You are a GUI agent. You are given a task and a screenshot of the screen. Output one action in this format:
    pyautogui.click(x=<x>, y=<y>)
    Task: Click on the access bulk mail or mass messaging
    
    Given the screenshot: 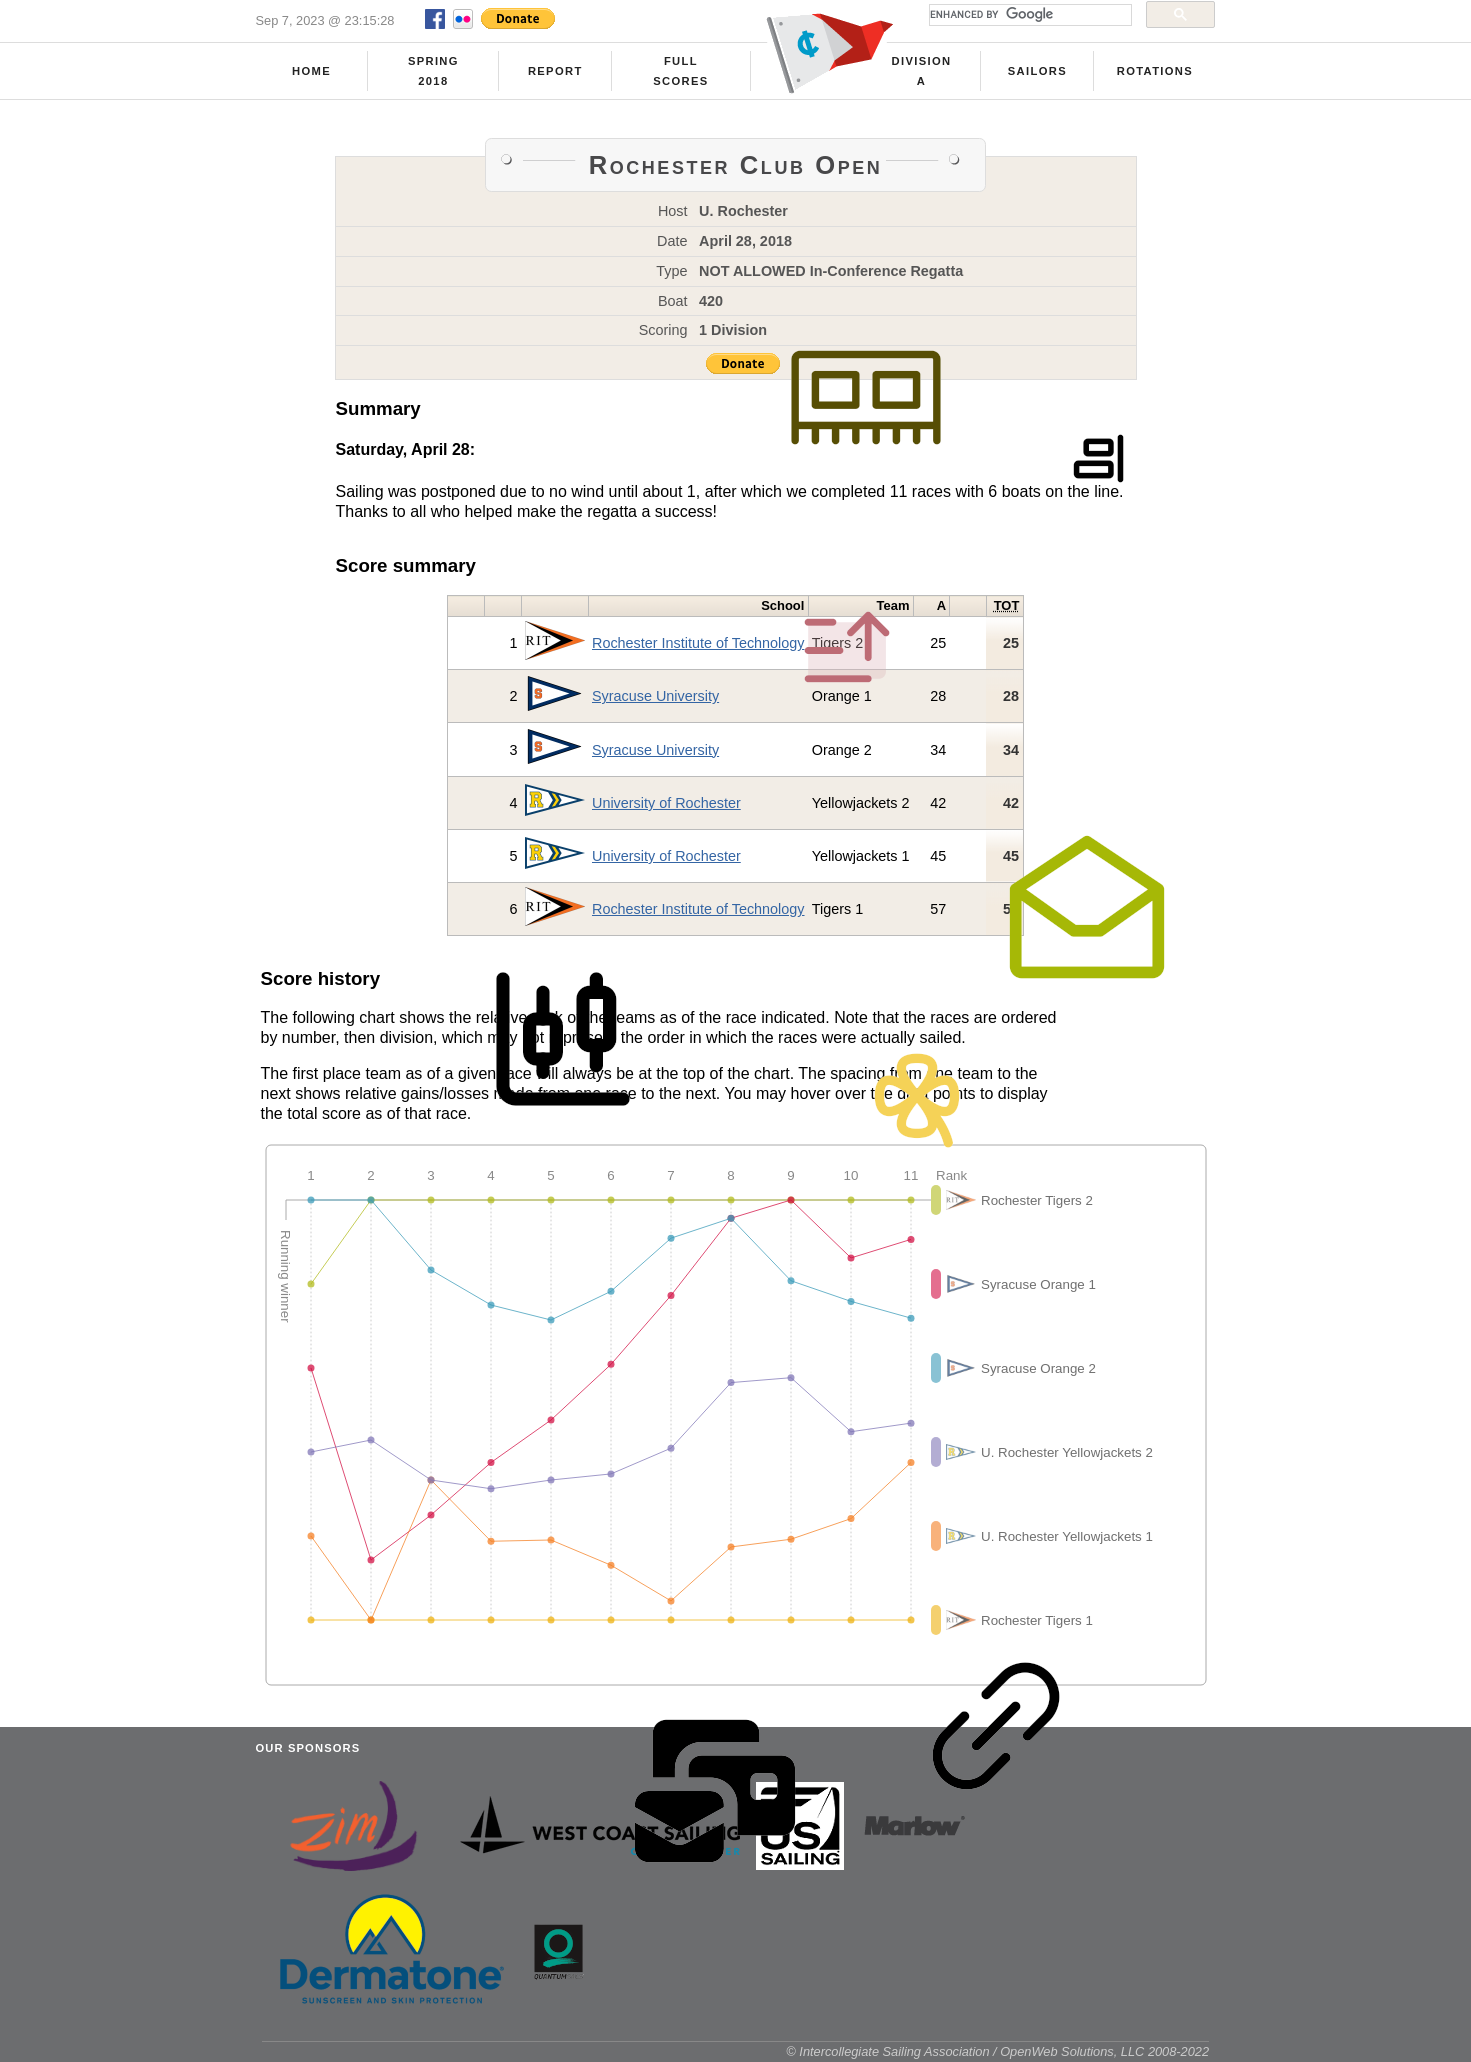 What is the action you would take?
    pyautogui.click(x=715, y=1791)
    